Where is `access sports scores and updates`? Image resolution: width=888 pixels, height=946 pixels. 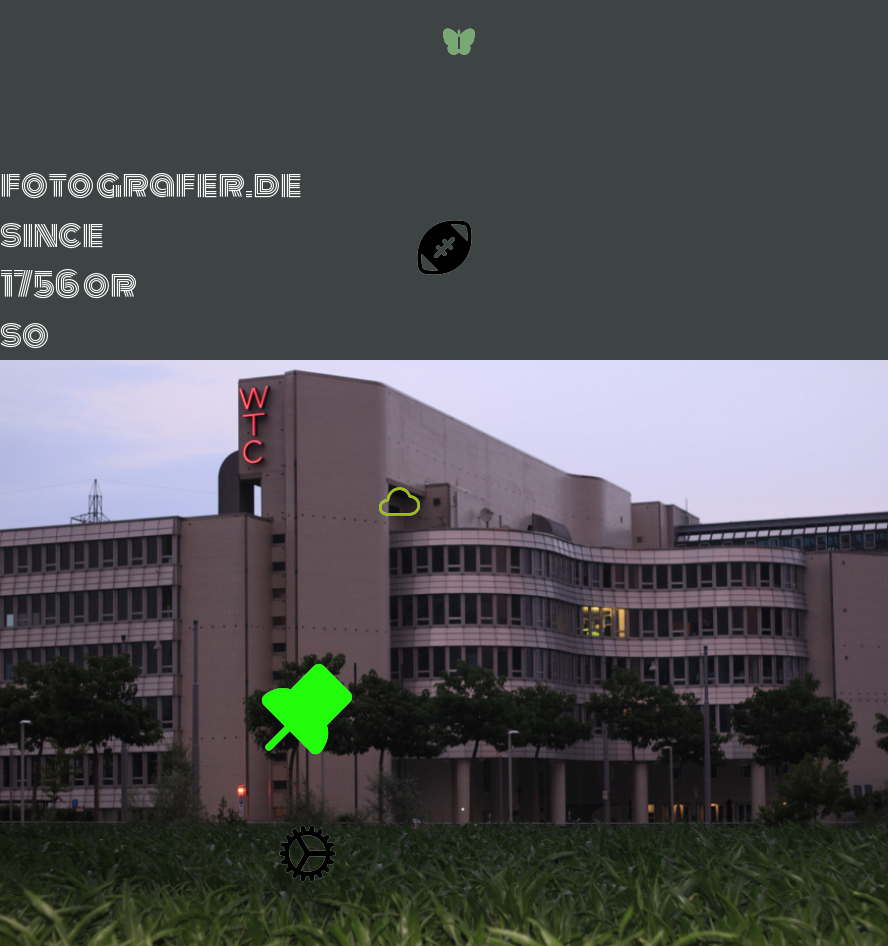 access sports scores and updates is located at coordinates (444, 247).